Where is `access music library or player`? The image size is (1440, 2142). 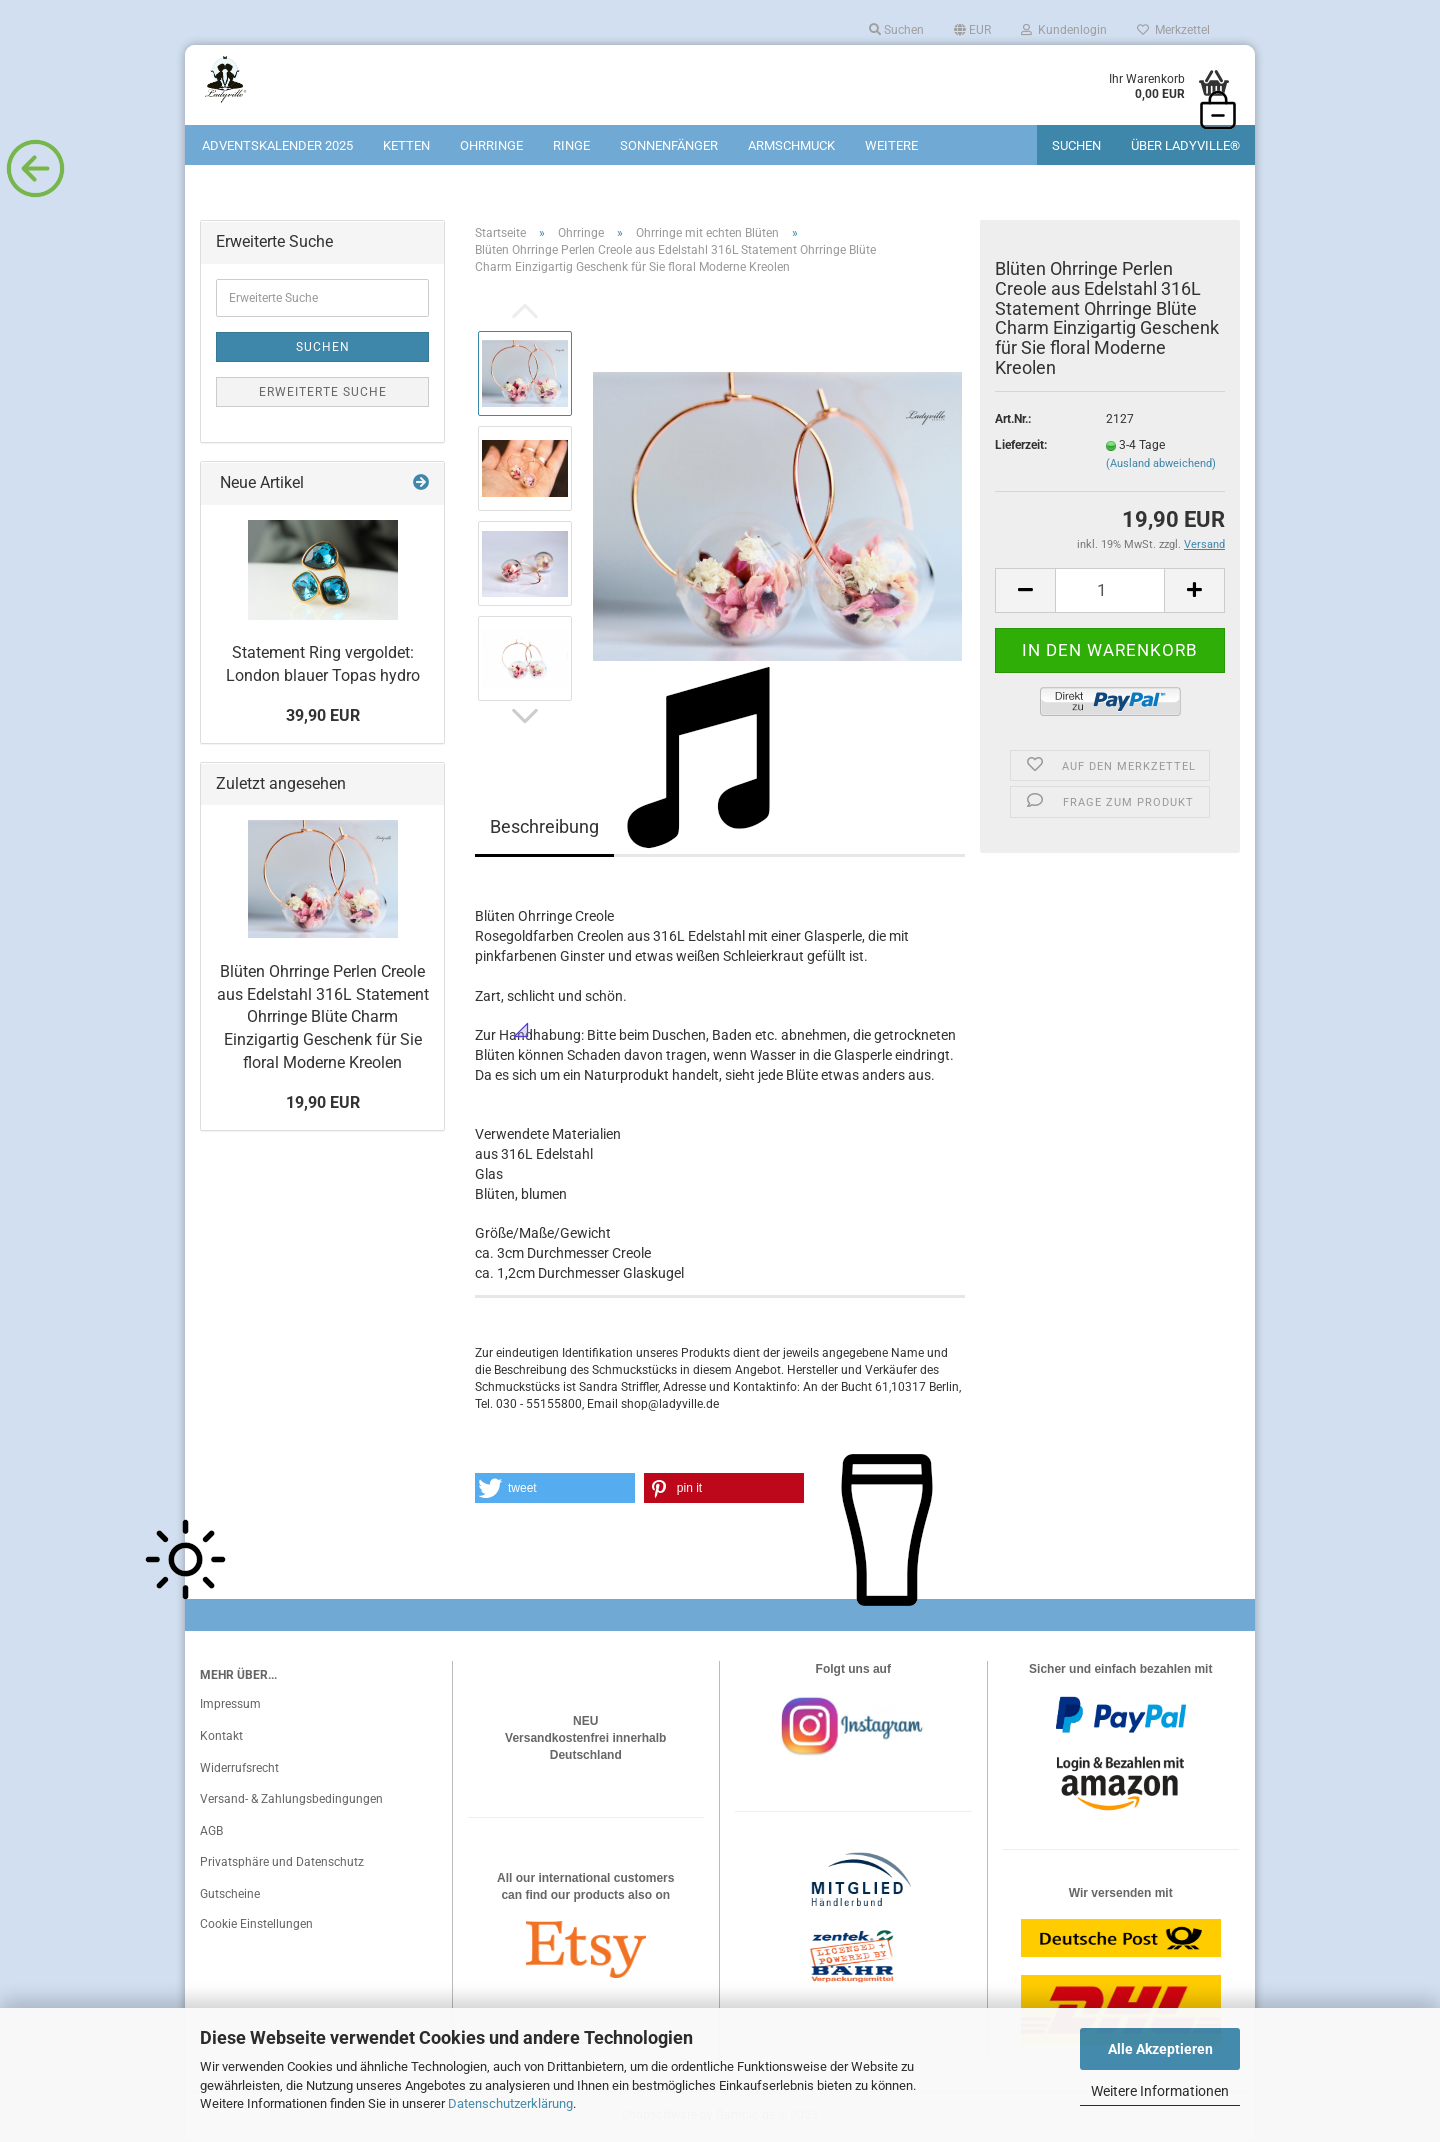 access music library or player is located at coordinates (698, 757).